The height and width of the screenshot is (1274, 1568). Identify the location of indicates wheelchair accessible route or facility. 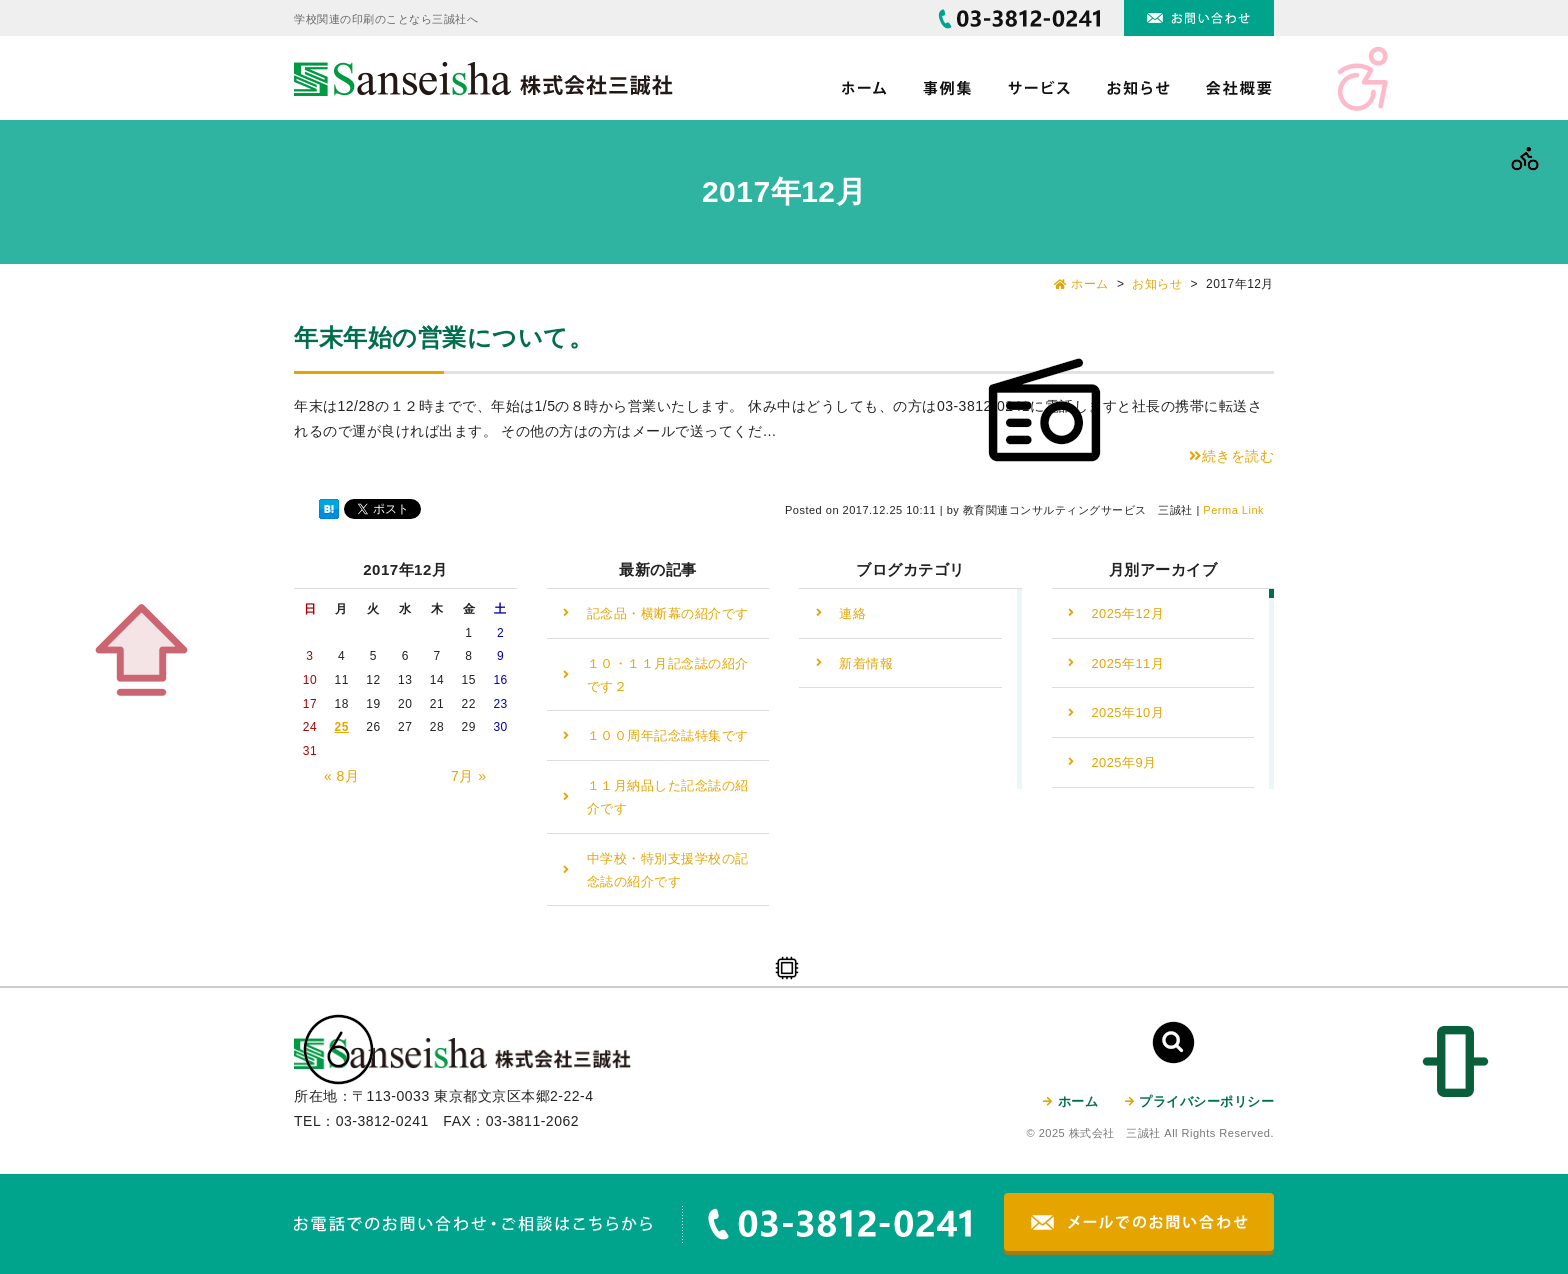
(1364, 80).